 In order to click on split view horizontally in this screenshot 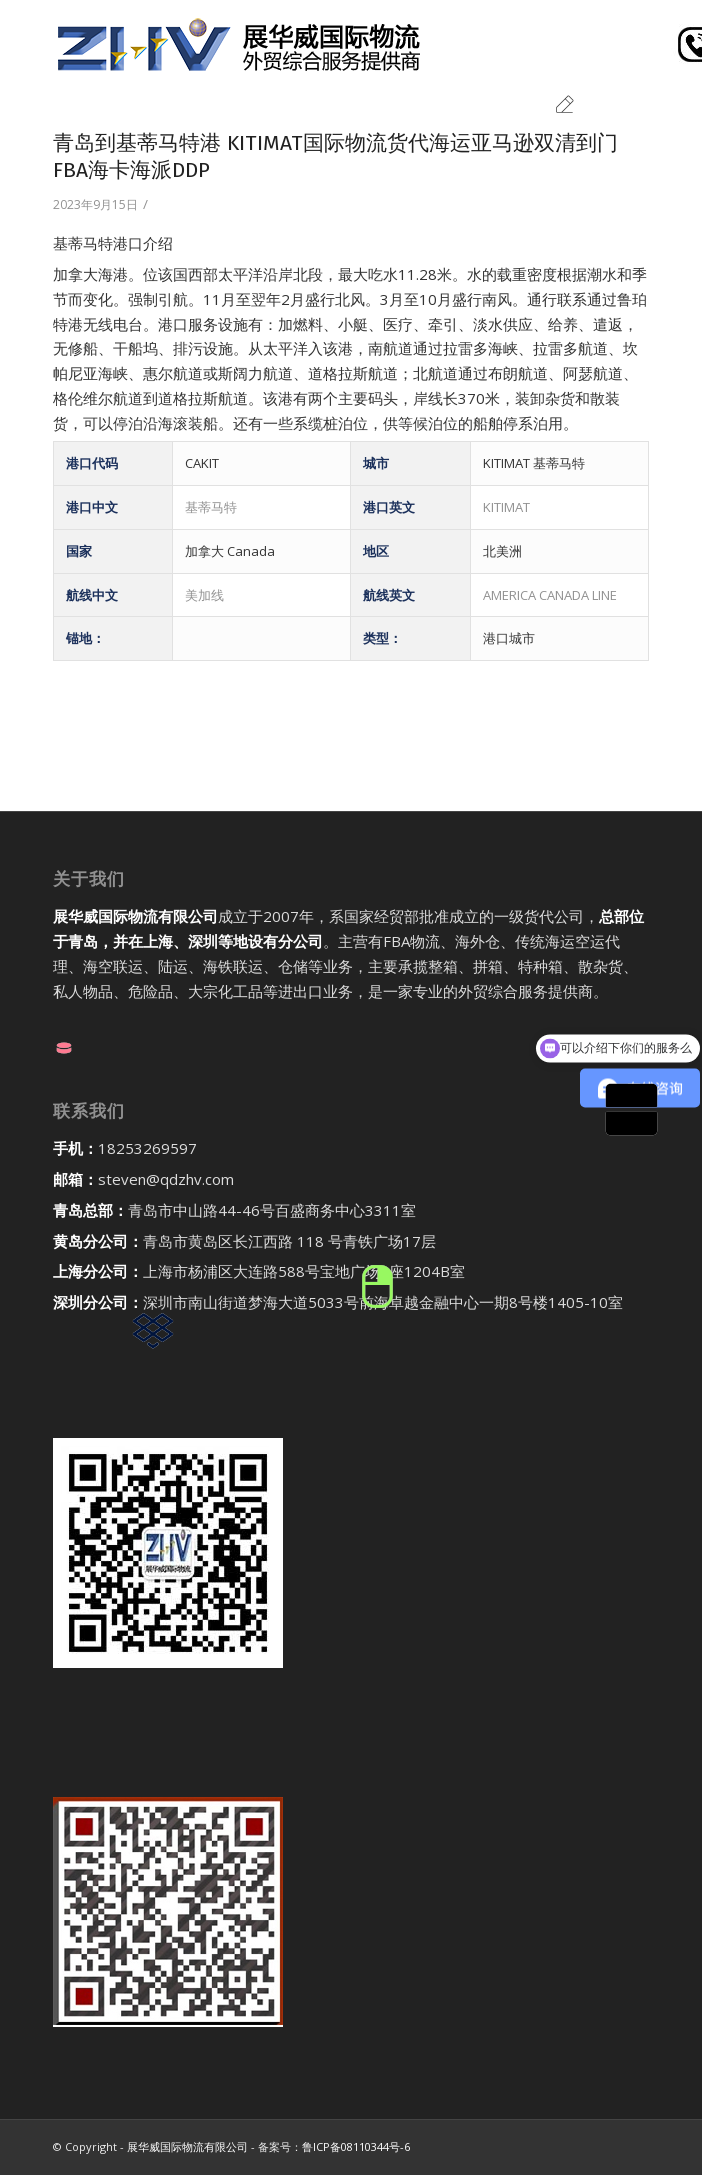, I will do `click(631, 1109)`.